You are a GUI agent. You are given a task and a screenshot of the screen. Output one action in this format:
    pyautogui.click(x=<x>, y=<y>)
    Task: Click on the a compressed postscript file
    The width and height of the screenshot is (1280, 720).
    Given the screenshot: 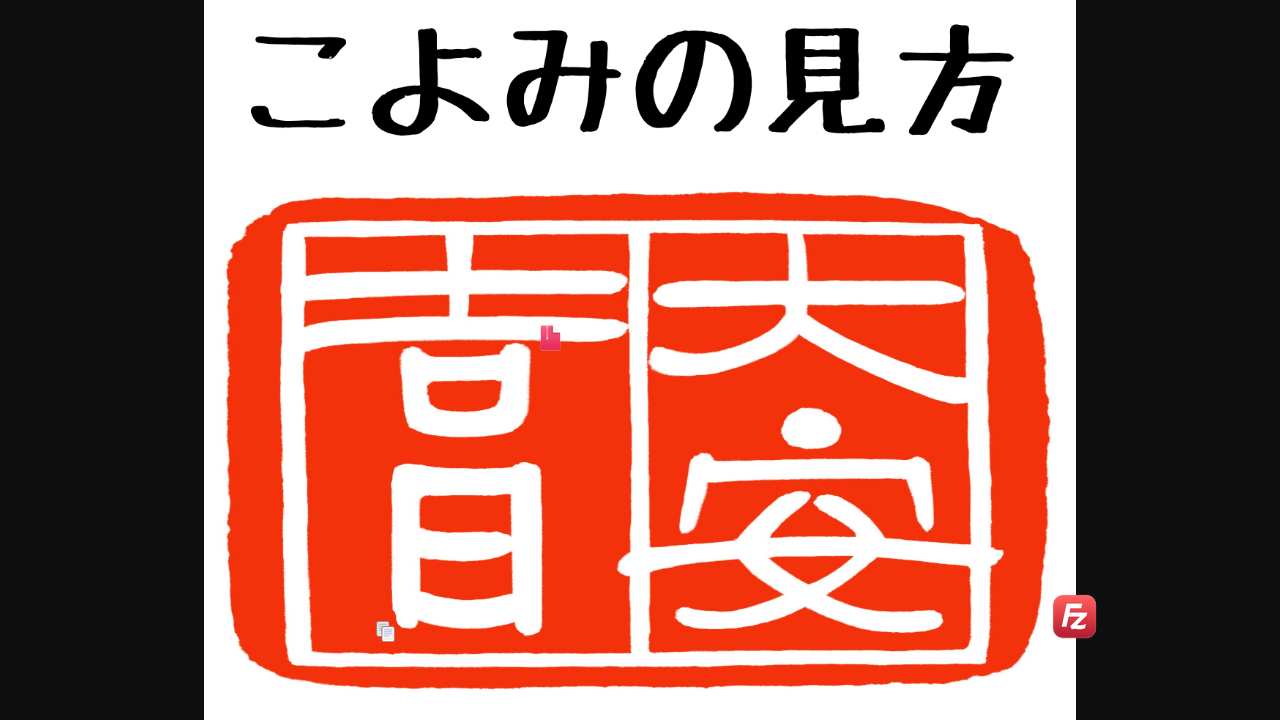 What is the action you would take?
    pyautogui.click(x=550, y=338)
    